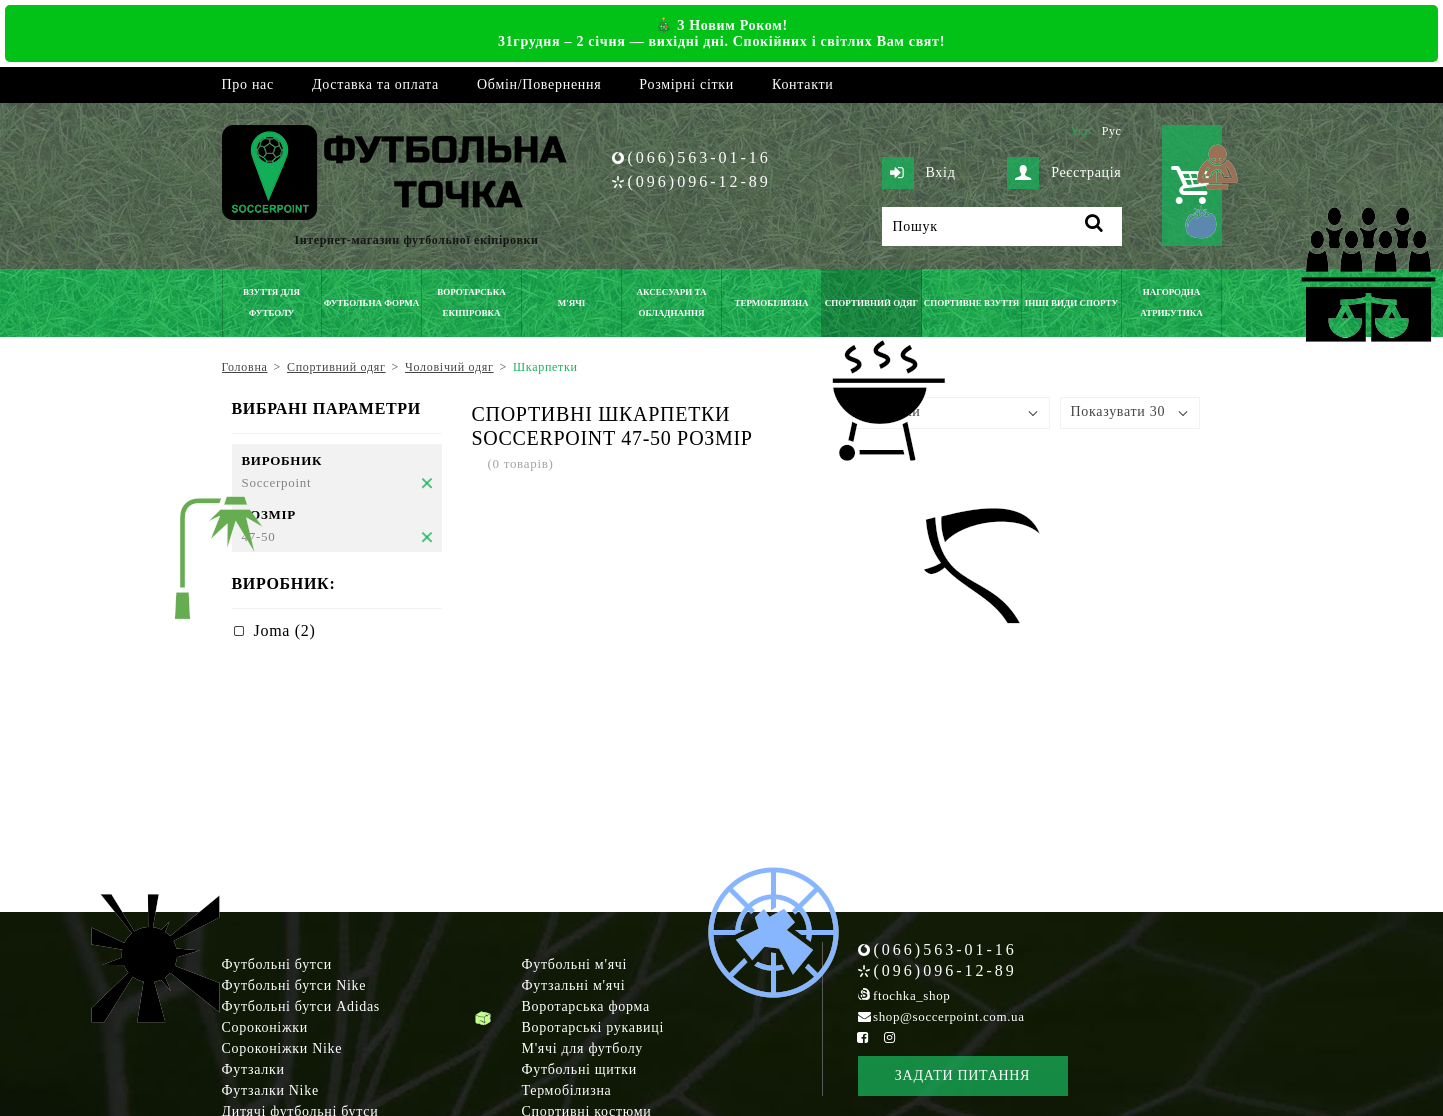 The width and height of the screenshot is (1443, 1116). I want to click on select tomato as an ingredient, so click(1201, 222).